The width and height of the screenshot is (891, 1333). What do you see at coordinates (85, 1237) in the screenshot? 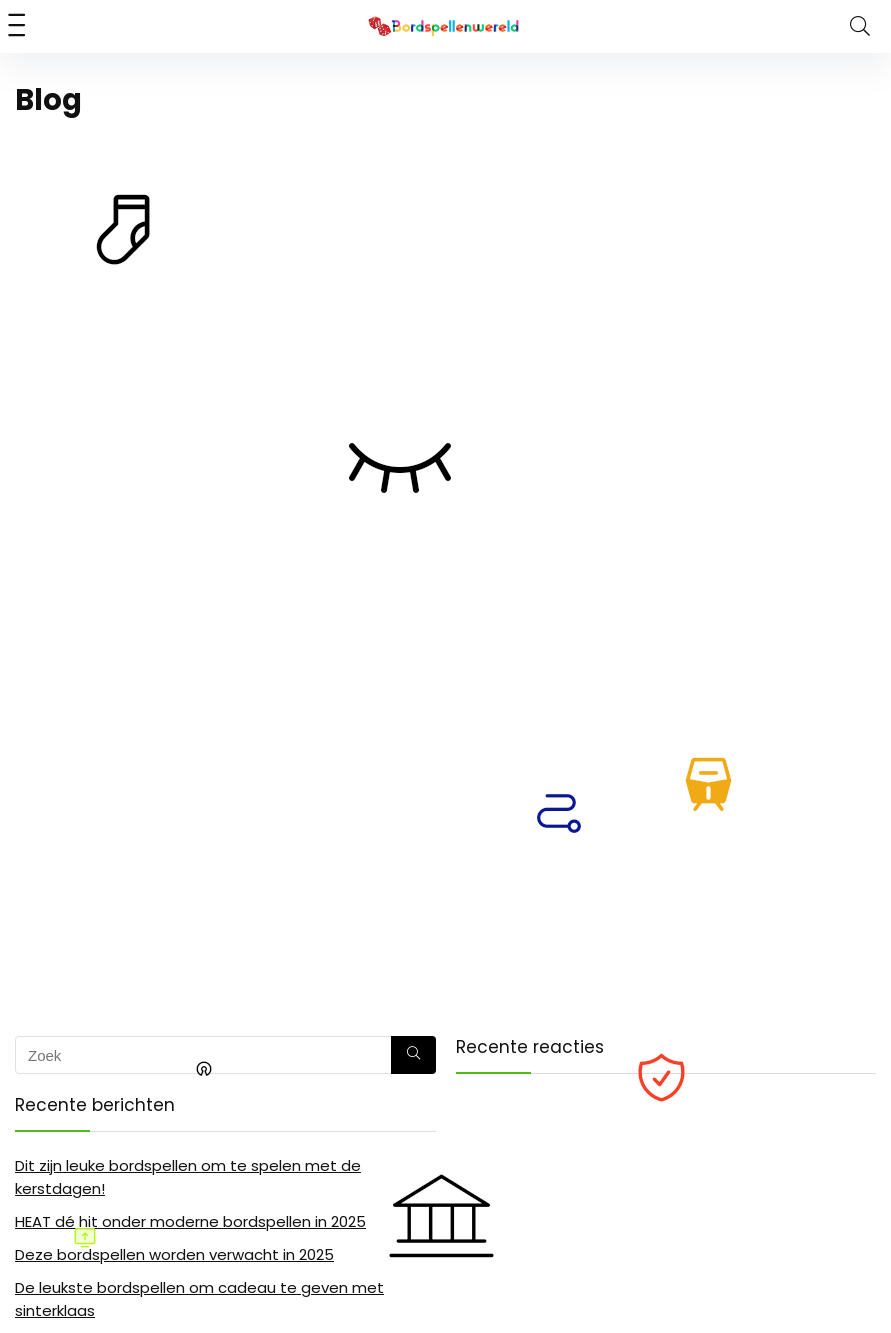
I see `upload file to display or screen` at bounding box center [85, 1237].